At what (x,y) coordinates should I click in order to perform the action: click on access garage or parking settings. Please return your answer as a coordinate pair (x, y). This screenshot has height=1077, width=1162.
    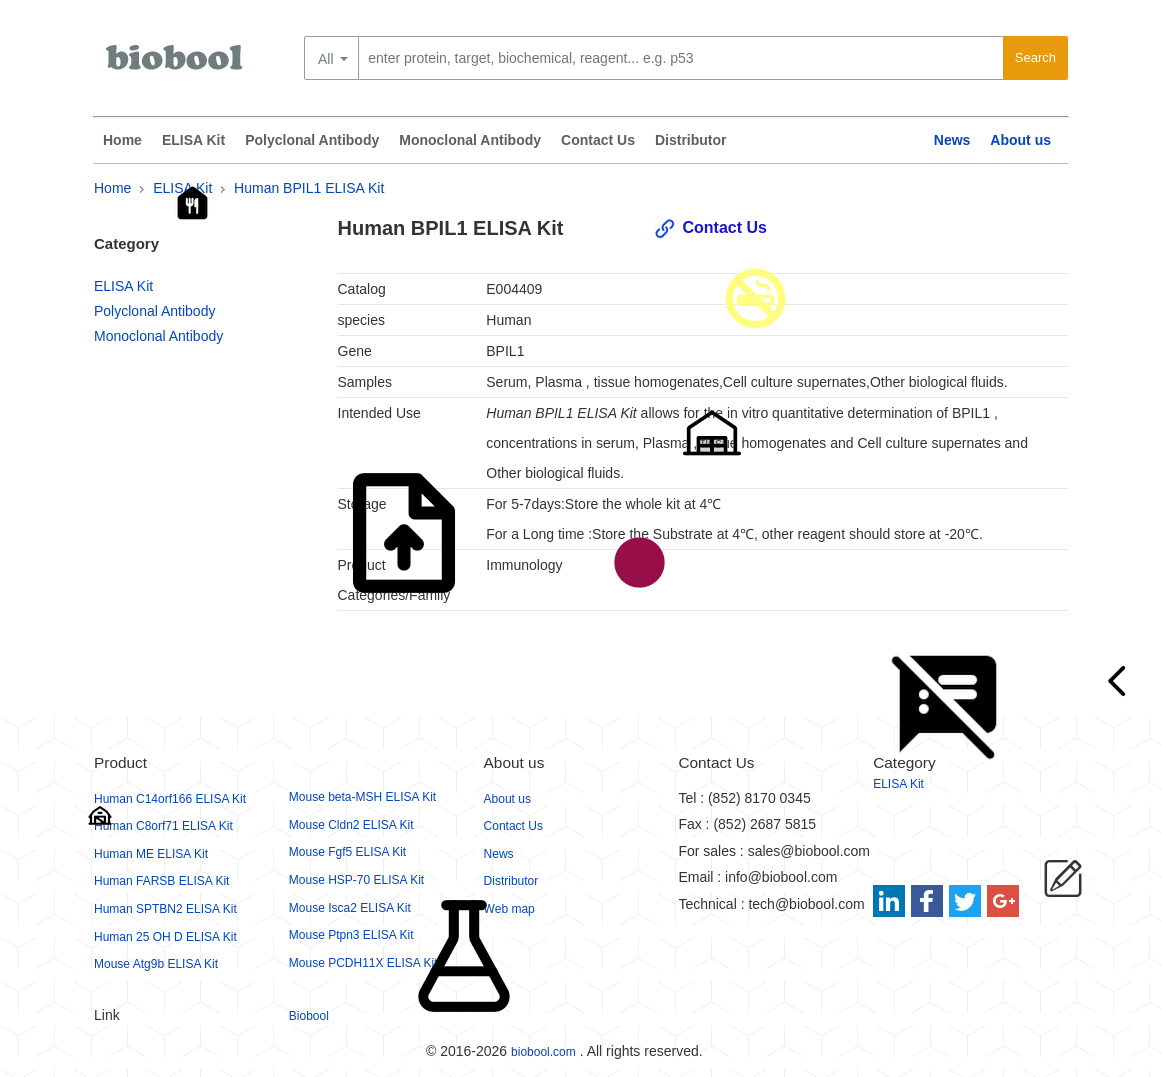
    Looking at the image, I should click on (712, 436).